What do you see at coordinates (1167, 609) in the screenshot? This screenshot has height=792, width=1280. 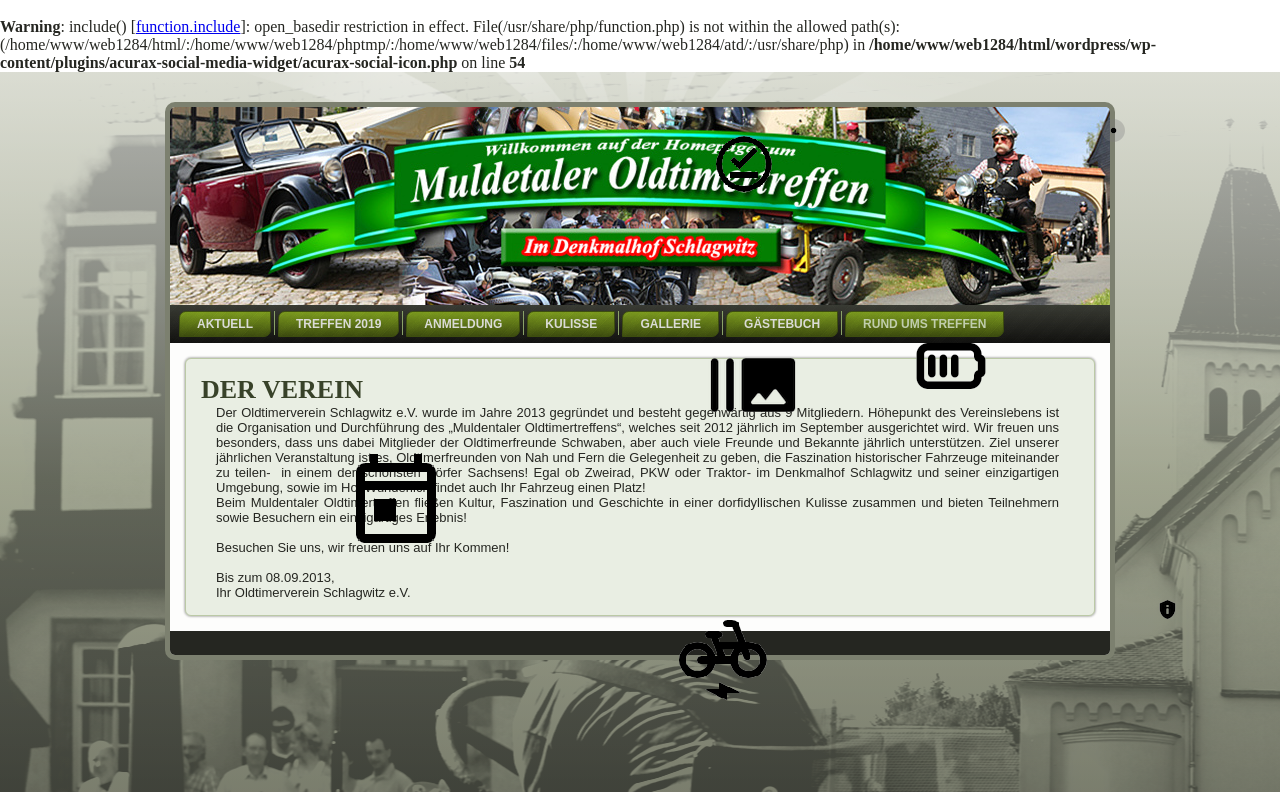 I see `view privacy policy or settings` at bounding box center [1167, 609].